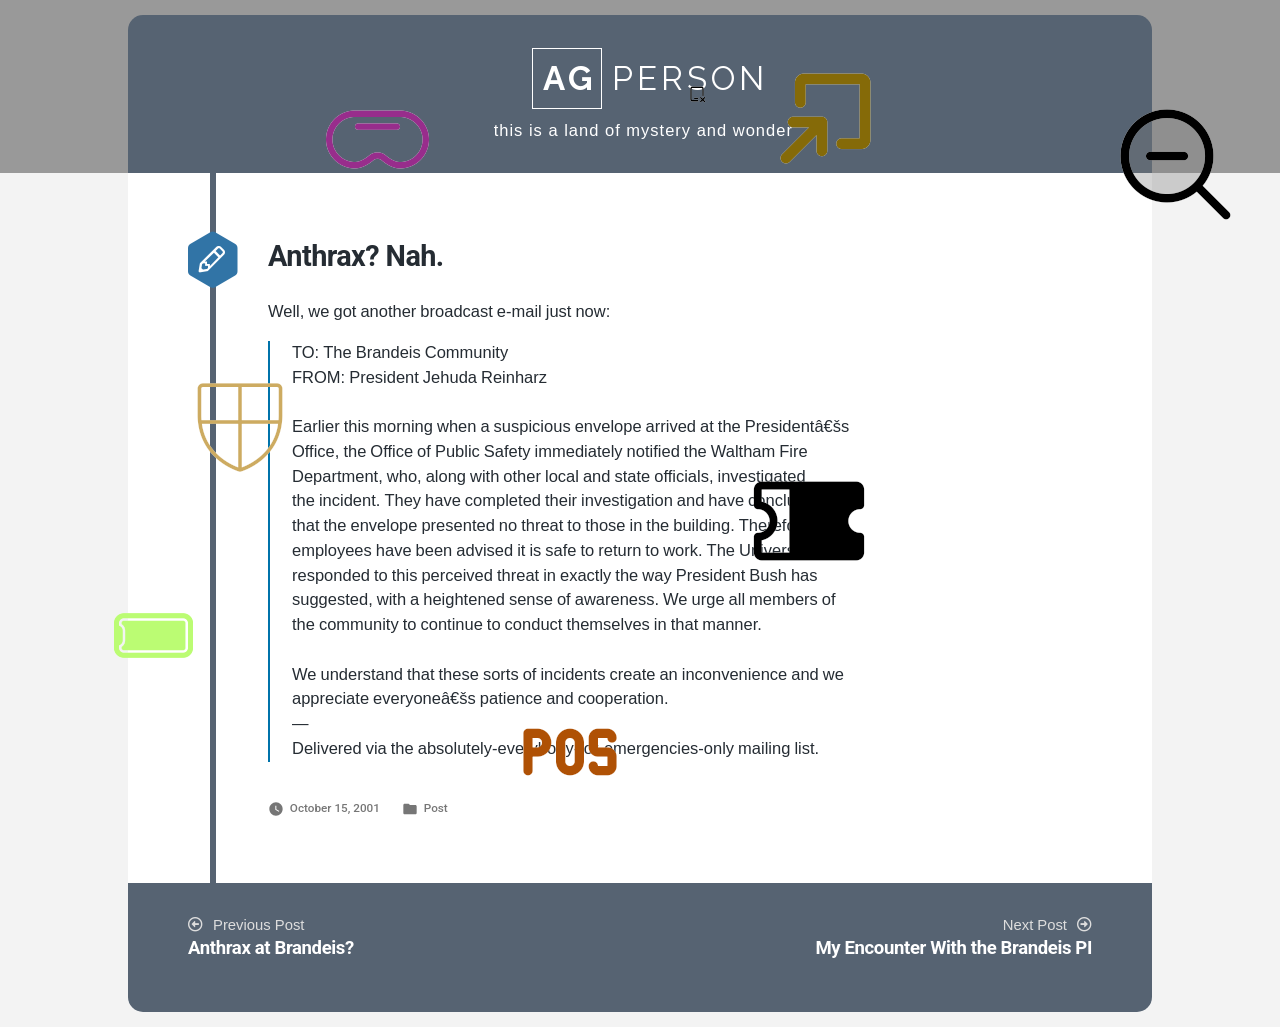 This screenshot has height=1027, width=1280. Describe the element at coordinates (570, 752) in the screenshot. I see `indicates an HTTP POST request method` at that location.